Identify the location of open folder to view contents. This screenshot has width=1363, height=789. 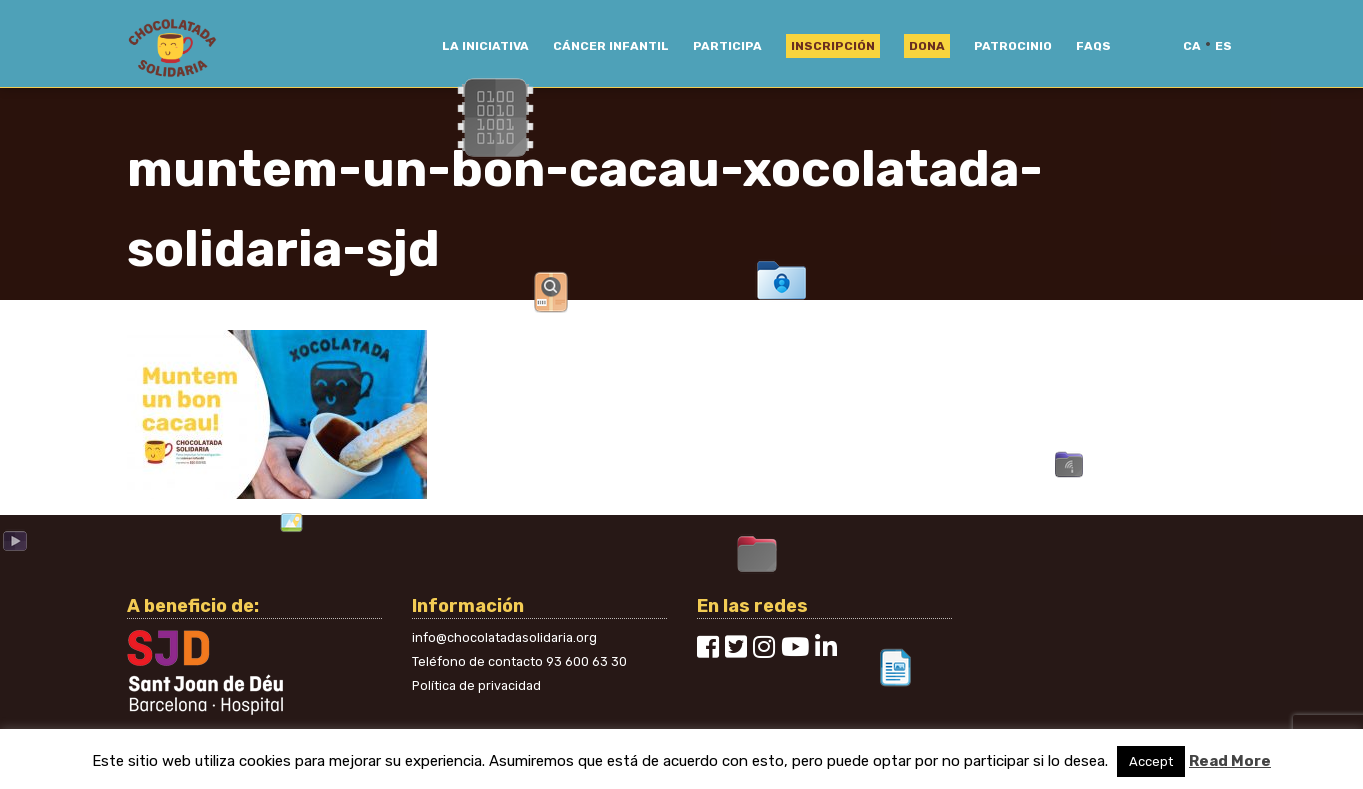
(757, 554).